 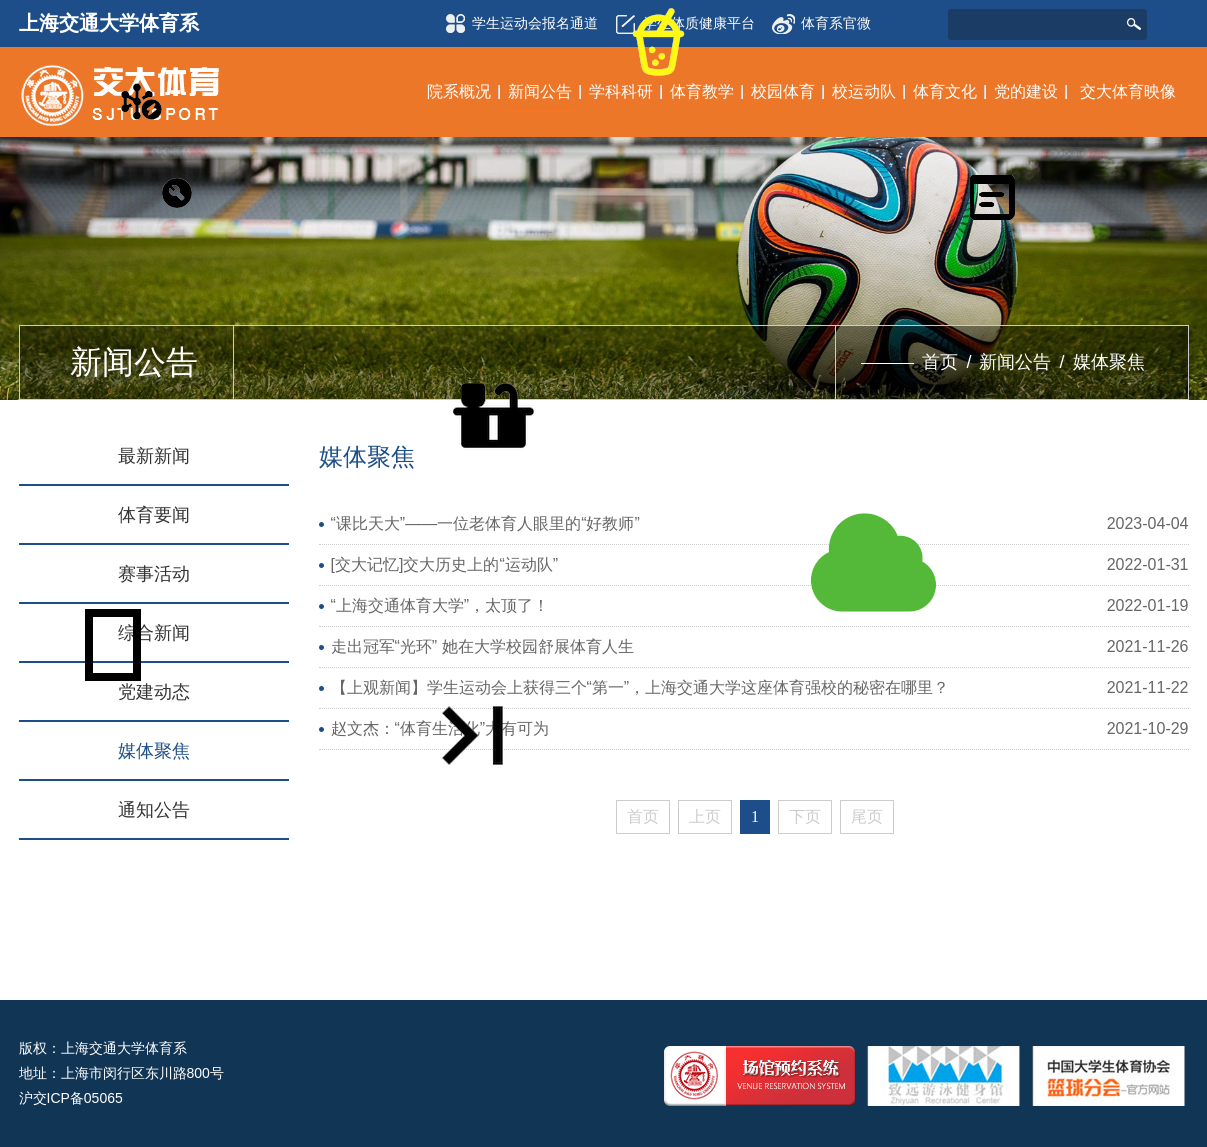 What do you see at coordinates (141, 101) in the screenshot?
I see `access AI-powered network automation` at bounding box center [141, 101].